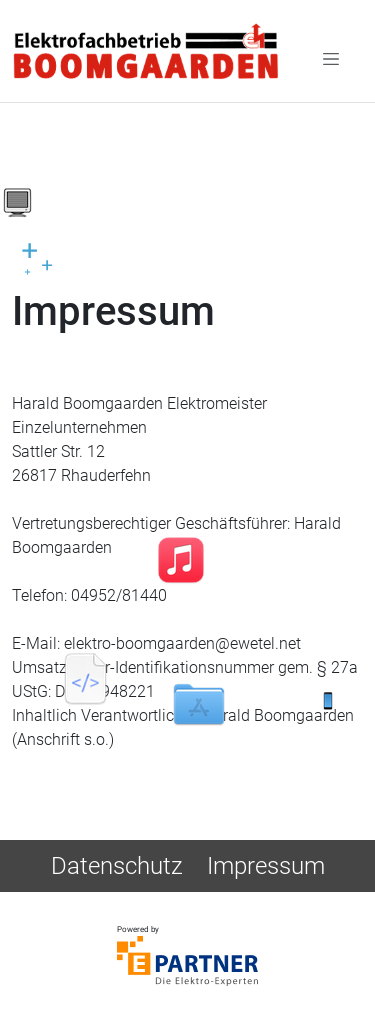 The height and width of the screenshot is (1018, 375). What do you see at coordinates (85, 678) in the screenshot?
I see `an HTML document or webpage file` at bounding box center [85, 678].